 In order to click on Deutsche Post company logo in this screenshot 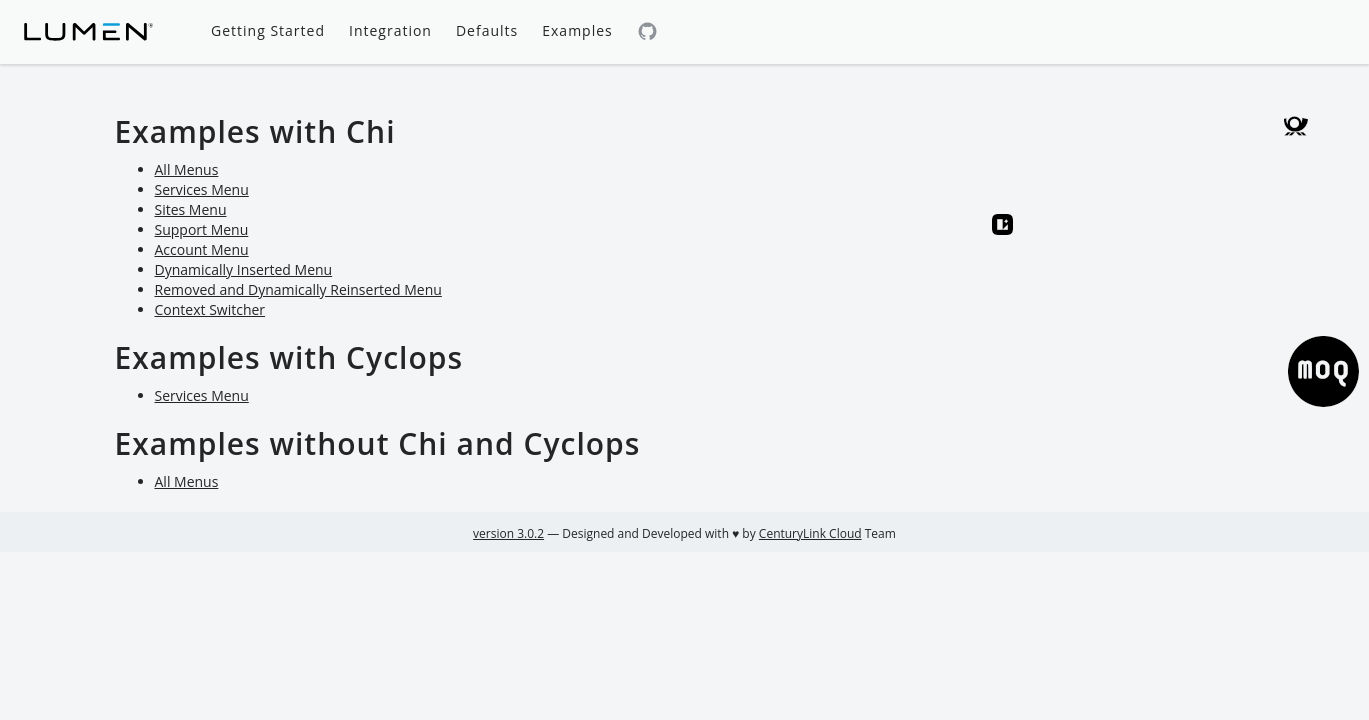, I will do `click(1296, 126)`.